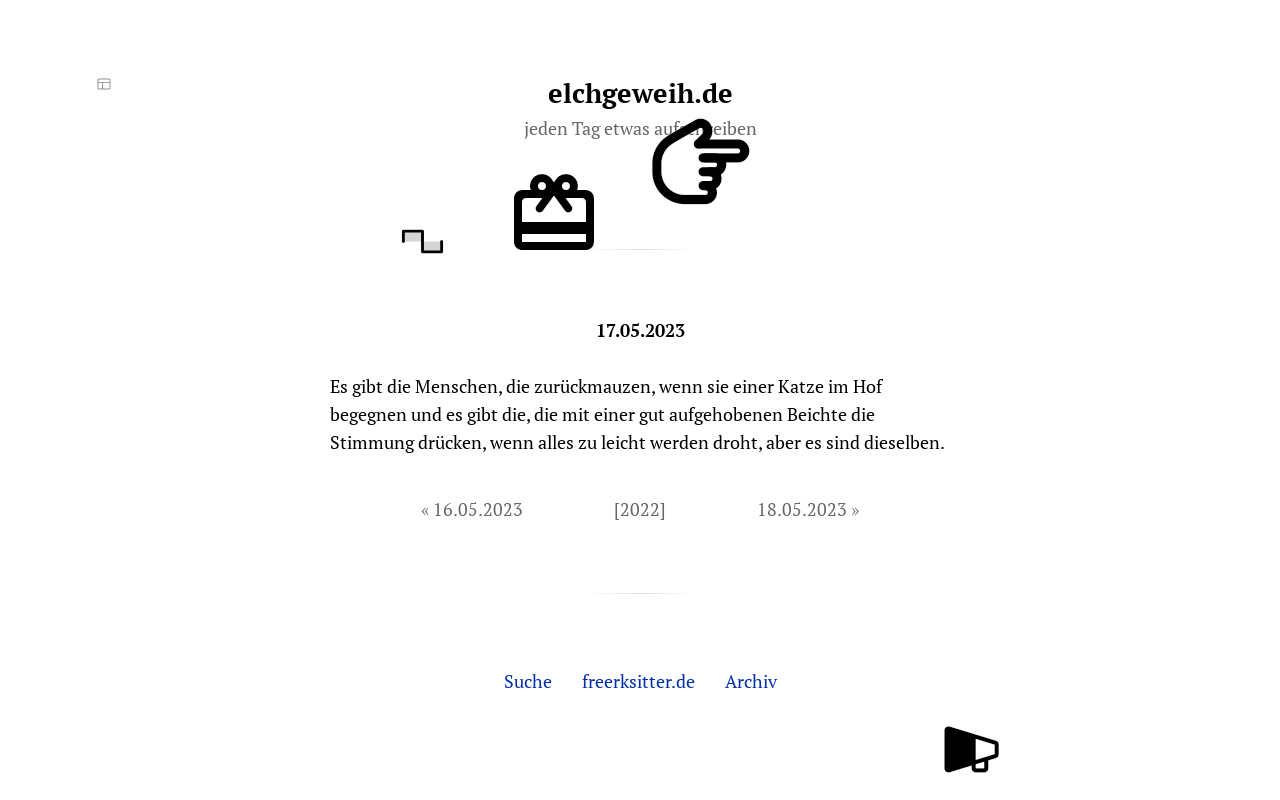 This screenshot has width=1280, height=800. I want to click on navigate to the next item or step, so click(698, 162).